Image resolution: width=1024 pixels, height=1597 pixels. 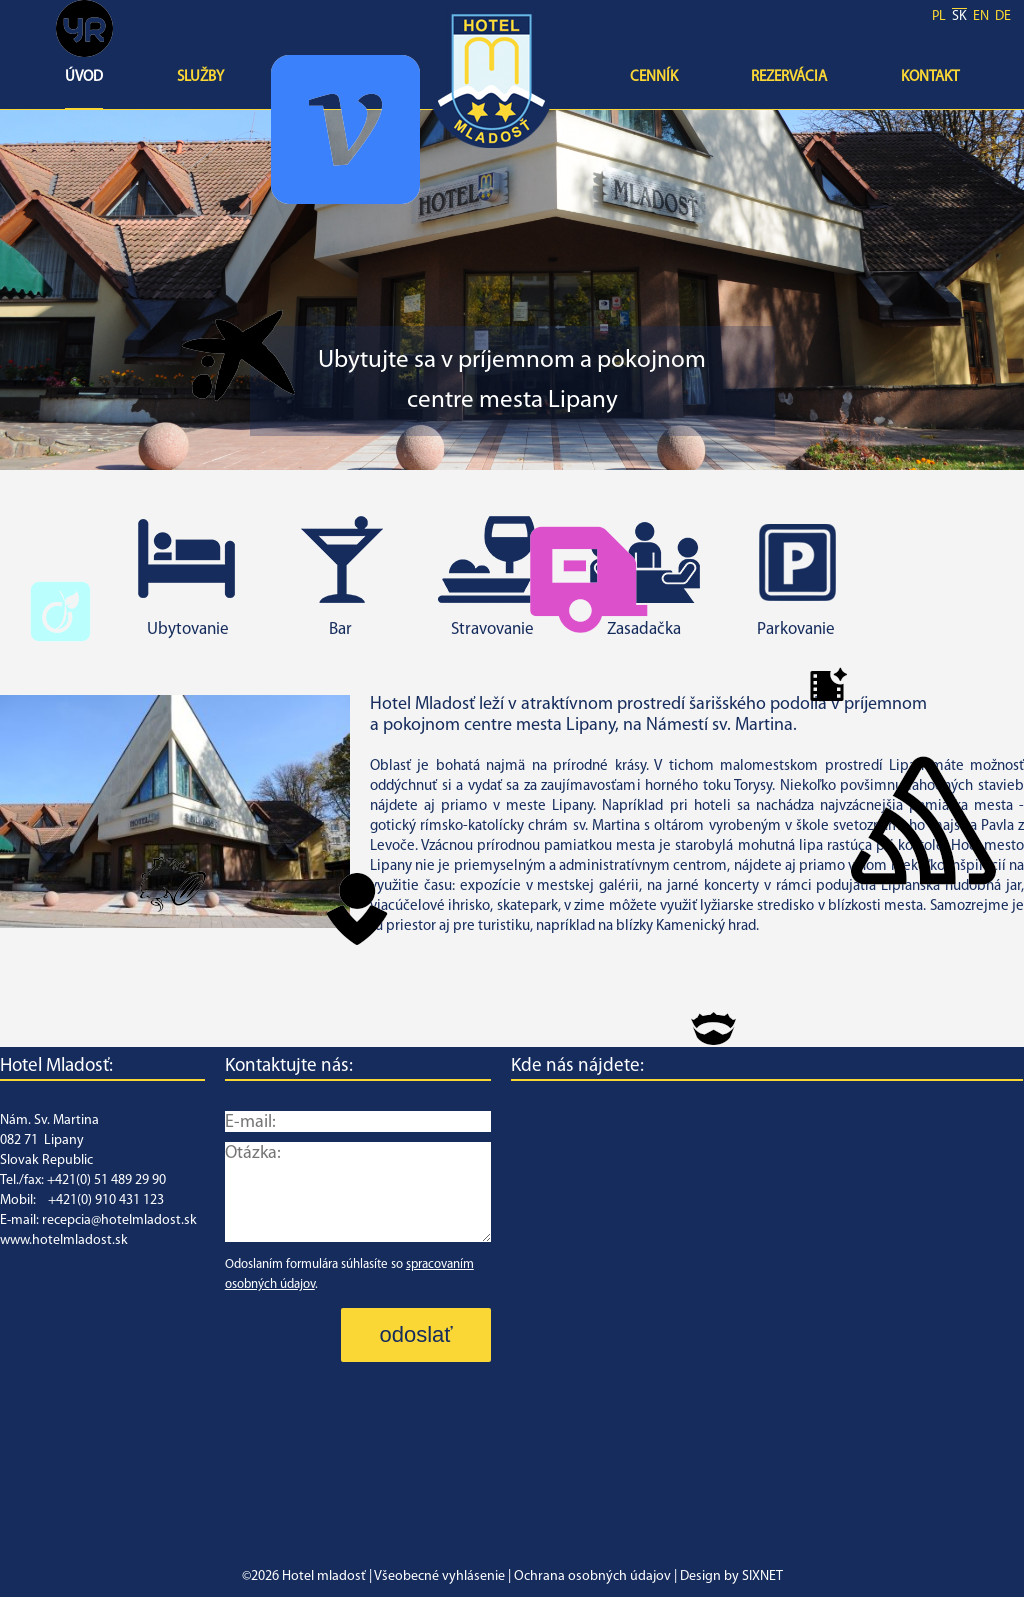 I want to click on open viadeo professional networking app, so click(x=60, y=611).